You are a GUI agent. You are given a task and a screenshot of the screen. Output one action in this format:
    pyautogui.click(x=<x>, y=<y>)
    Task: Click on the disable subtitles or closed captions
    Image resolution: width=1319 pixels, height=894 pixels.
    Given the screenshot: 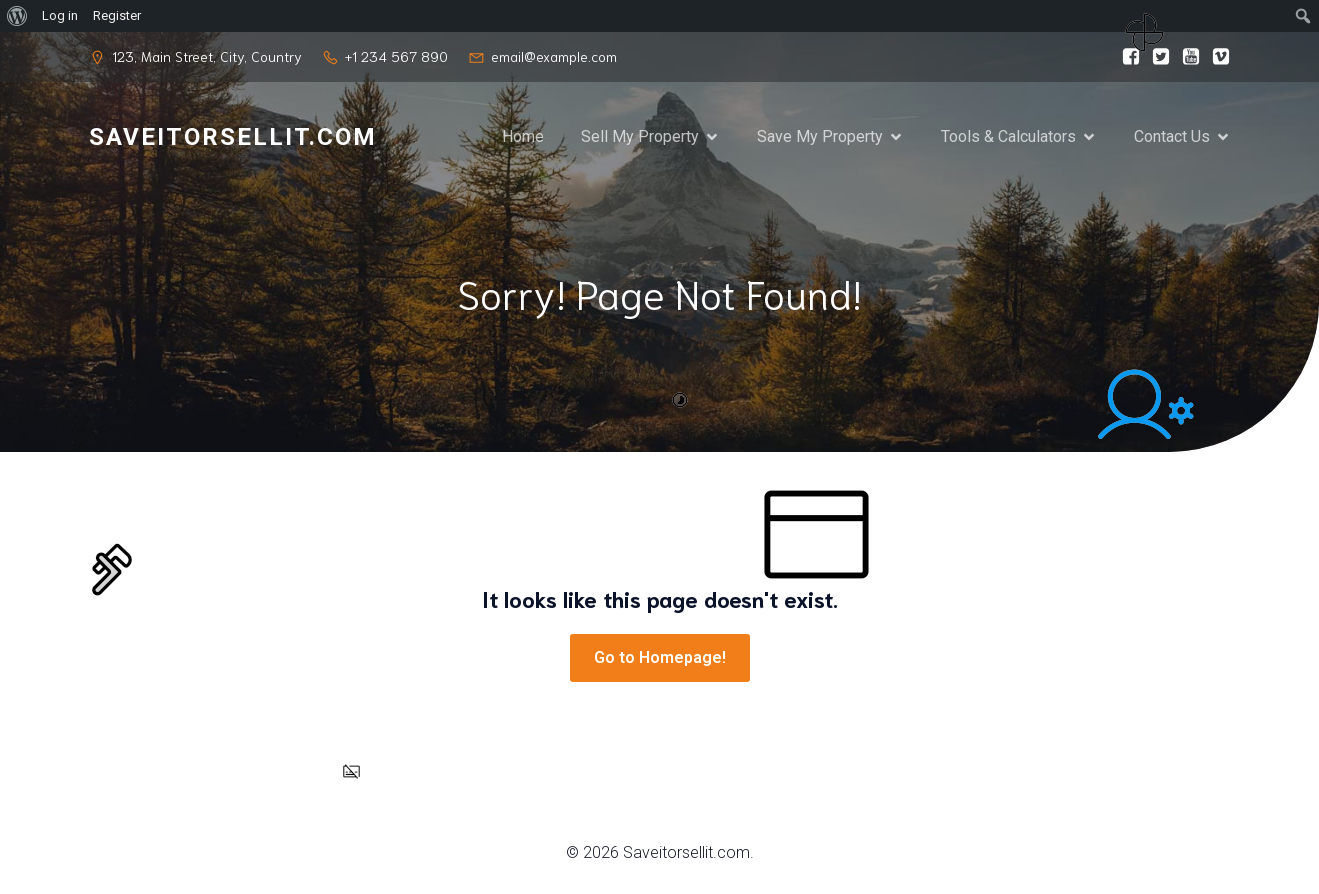 What is the action you would take?
    pyautogui.click(x=351, y=771)
    